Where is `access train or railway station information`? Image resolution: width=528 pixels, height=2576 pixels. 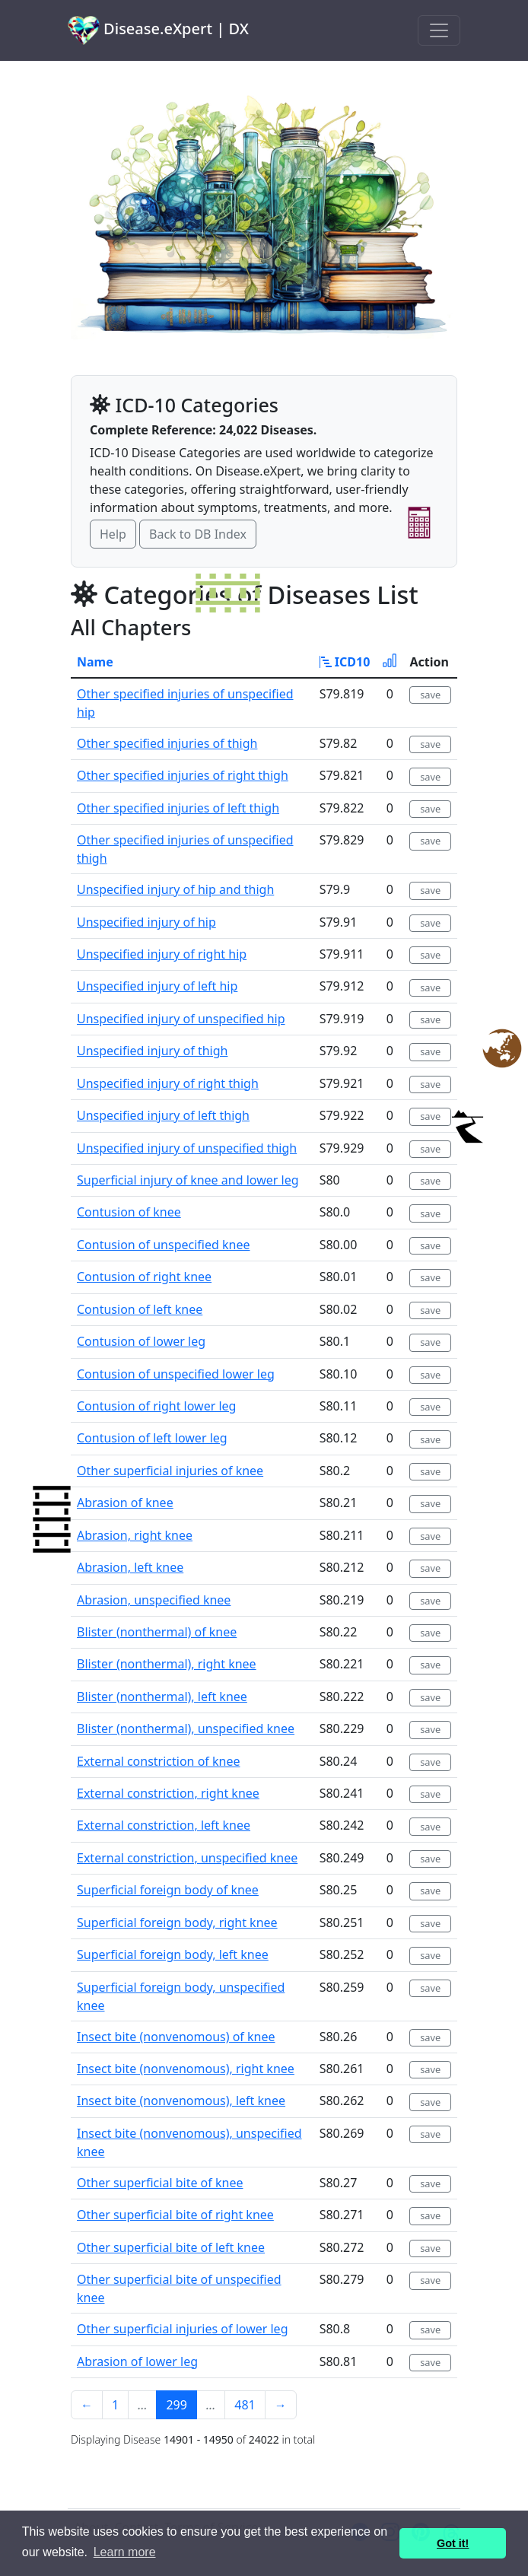
access train or railway station information is located at coordinates (227, 593).